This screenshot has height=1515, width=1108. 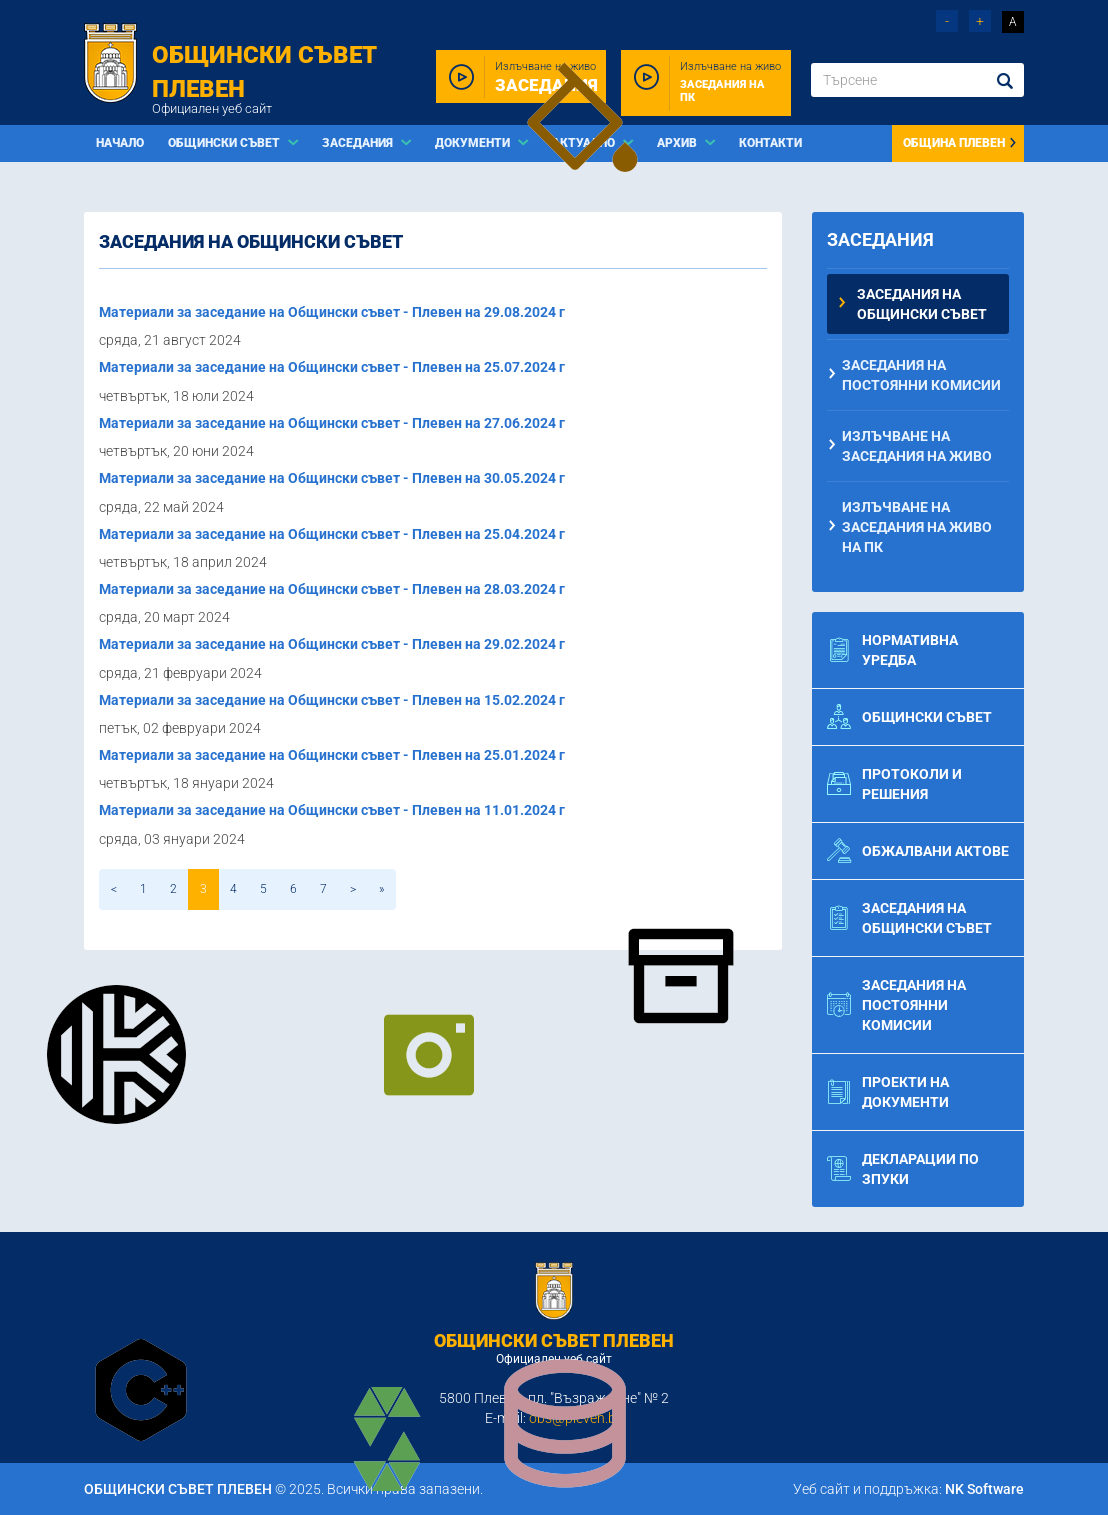 What do you see at coordinates (387, 1439) in the screenshot?
I see `link to Solidity smart contract documentation` at bounding box center [387, 1439].